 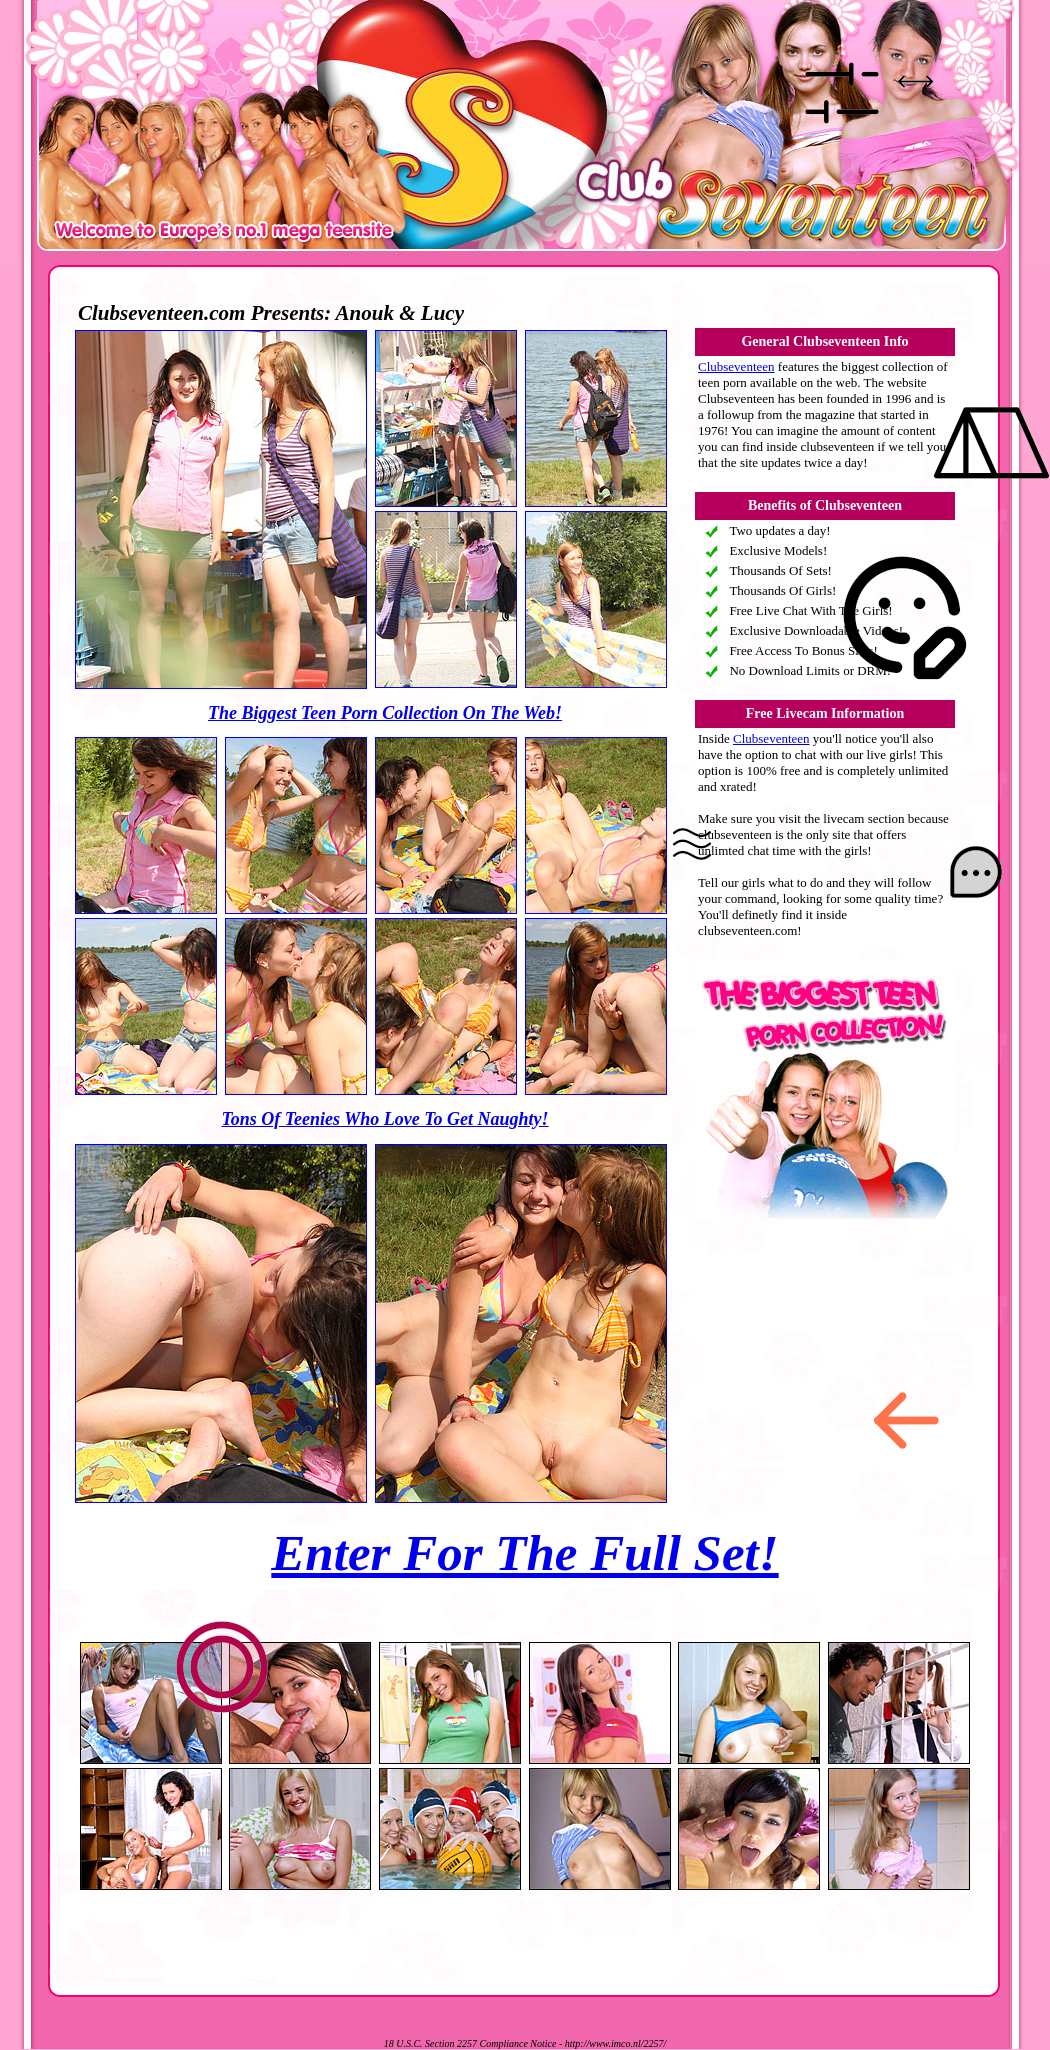 What do you see at coordinates (906, 1420) in the screenshot?
I see `go back to the previous screen` at bounding box center [906, 1420].